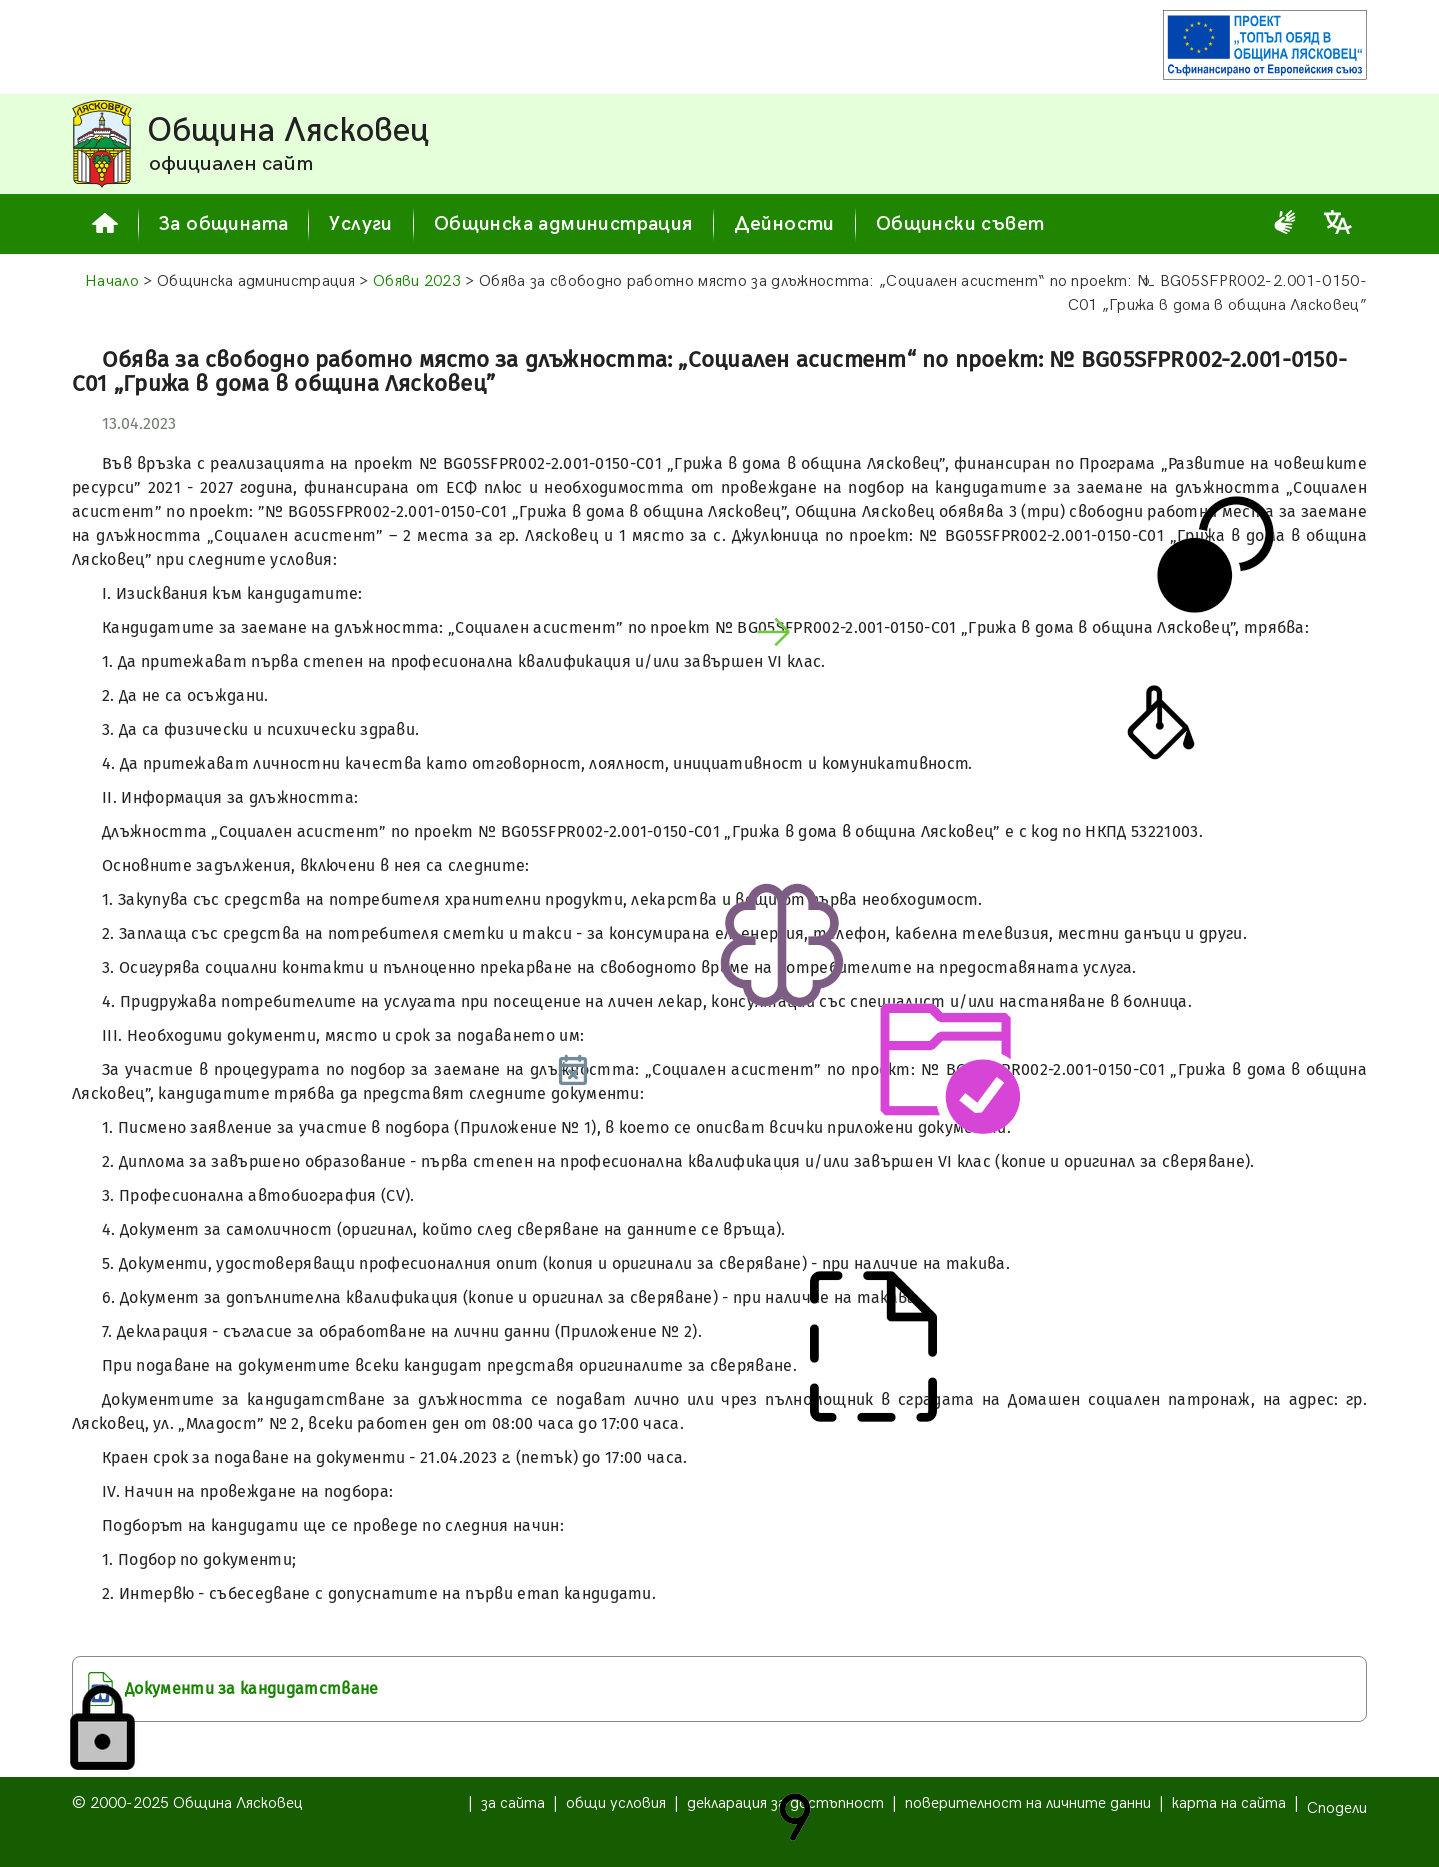 The height and width of the screenshot is (1867, 1439). I want to click on indicates AI or system is processing a request, so click(782, 945).